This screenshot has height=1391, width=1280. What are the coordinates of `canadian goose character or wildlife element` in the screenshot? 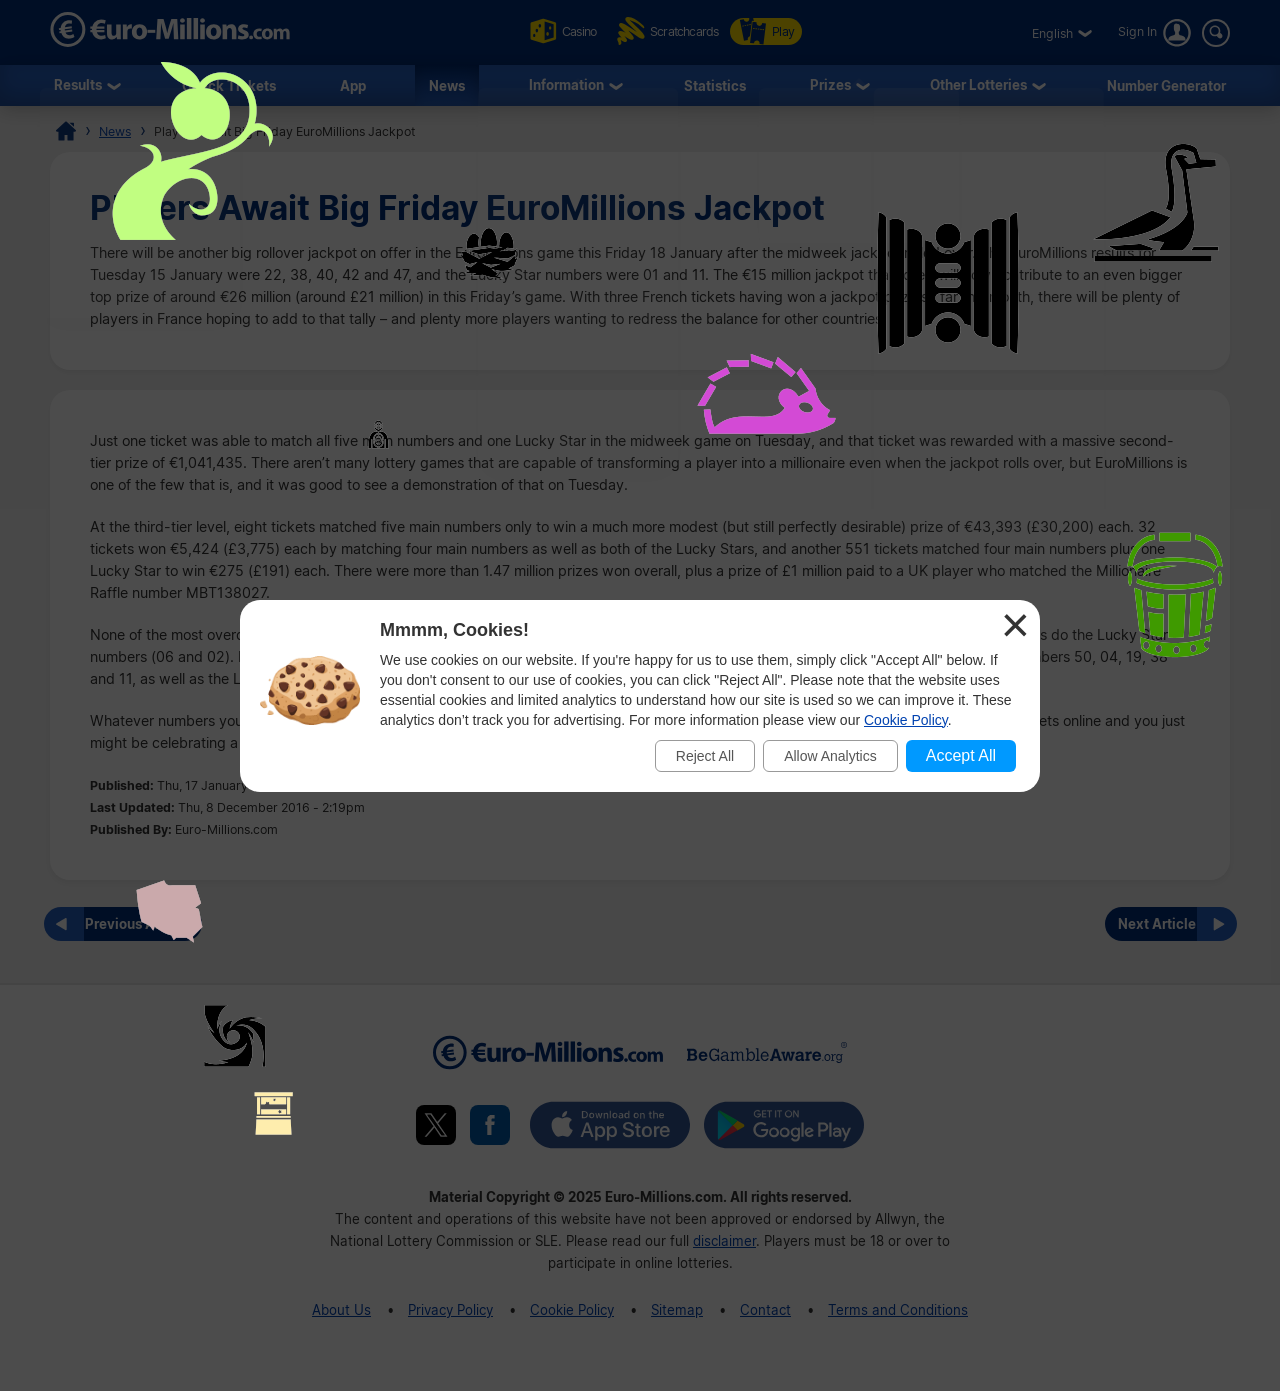 It's located at (1154, 202).